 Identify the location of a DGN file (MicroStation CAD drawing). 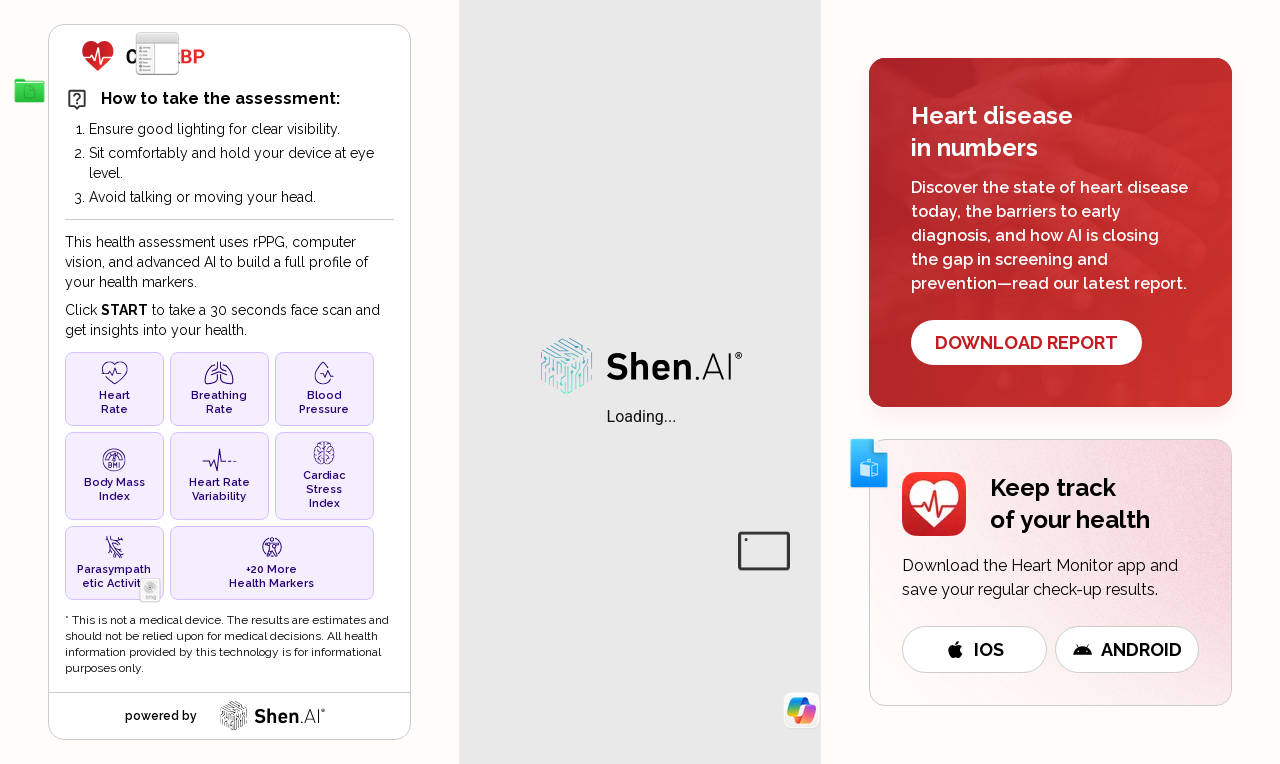
(869, 464).